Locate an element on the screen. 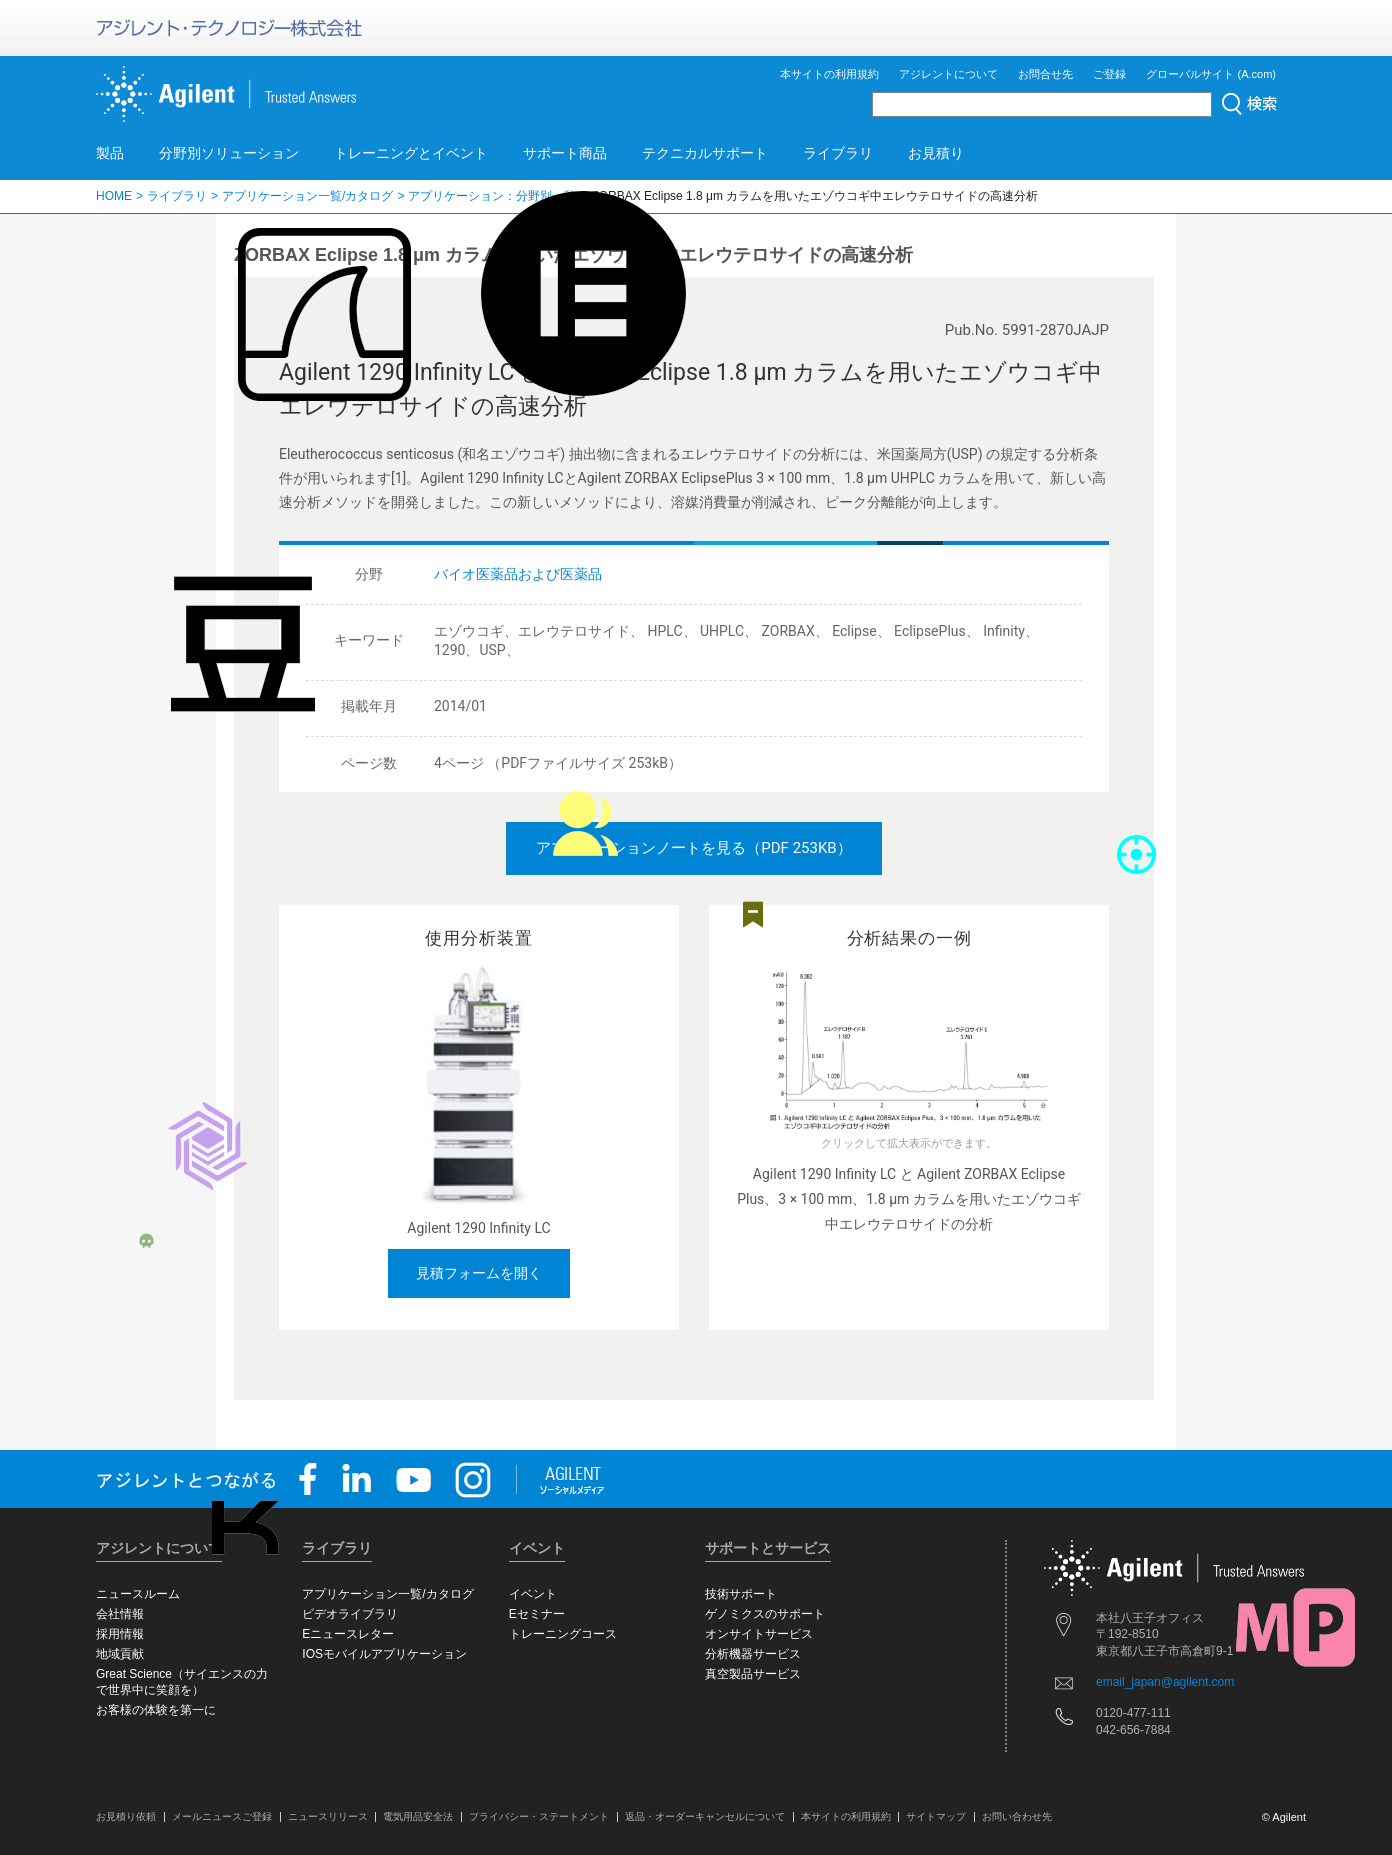  open Elementor website builder is located at coordinates (583, 293).